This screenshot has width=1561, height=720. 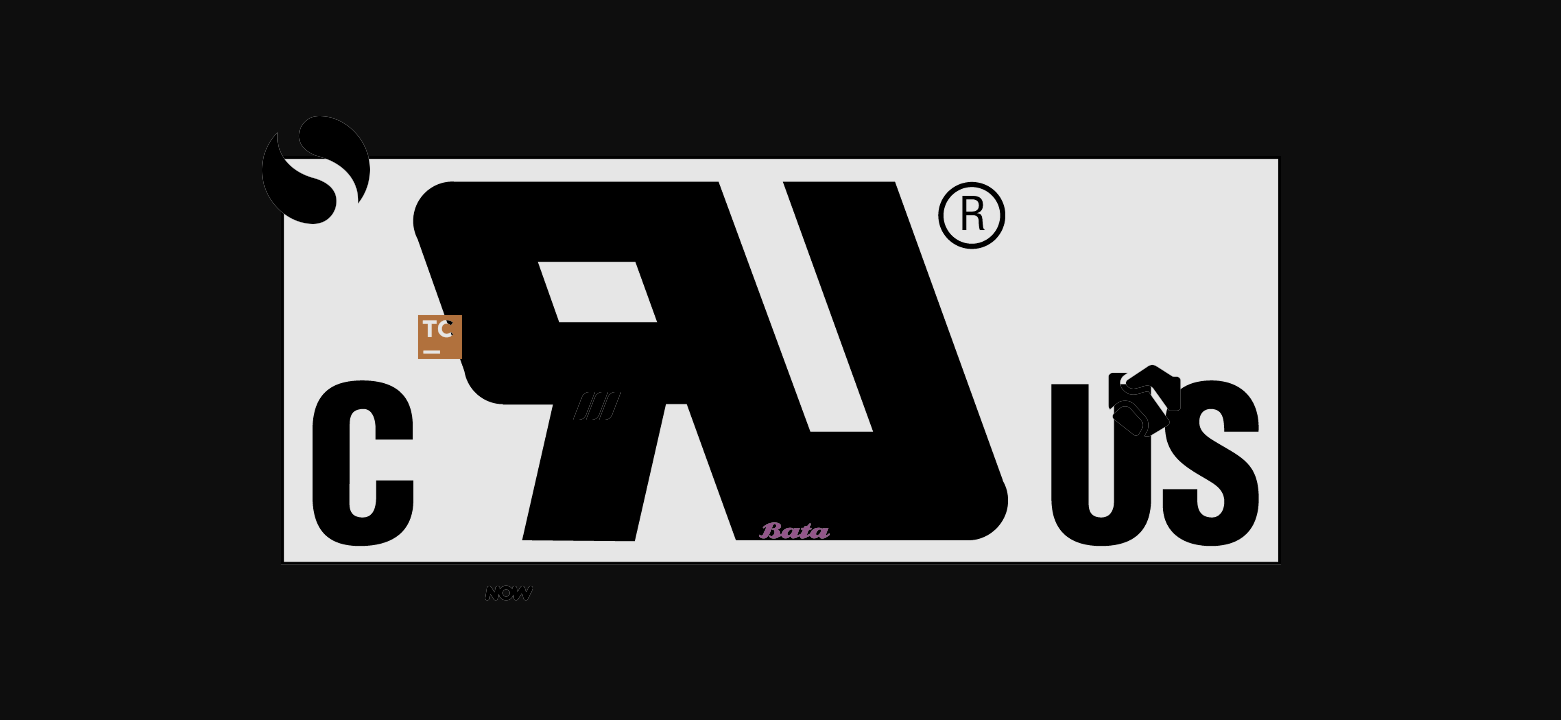 I want to click on open the NOW streaming app, so click(x=509, y=593).